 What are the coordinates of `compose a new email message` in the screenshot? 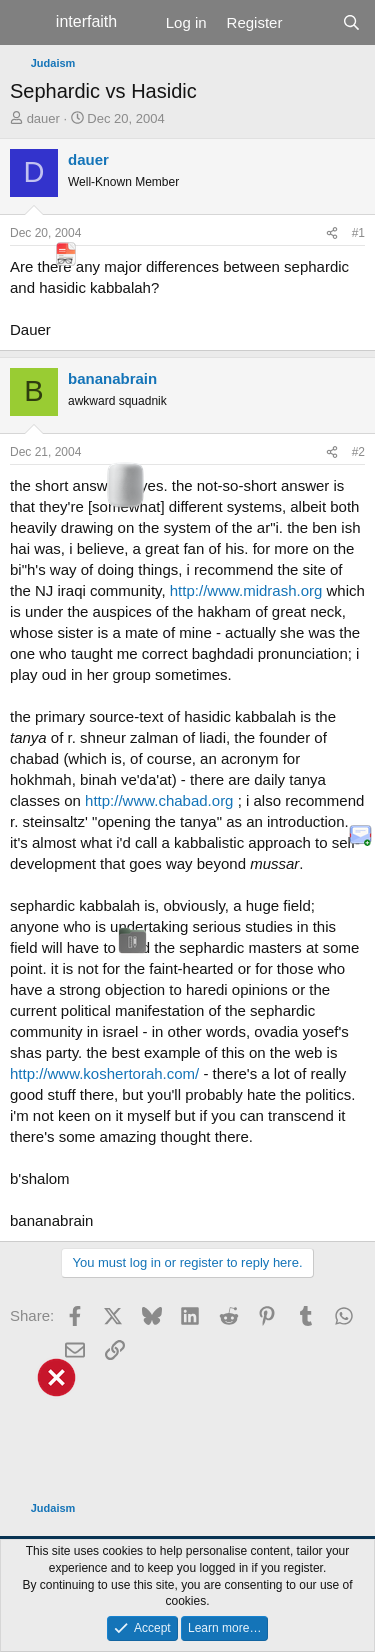 It's located at (360, 834).